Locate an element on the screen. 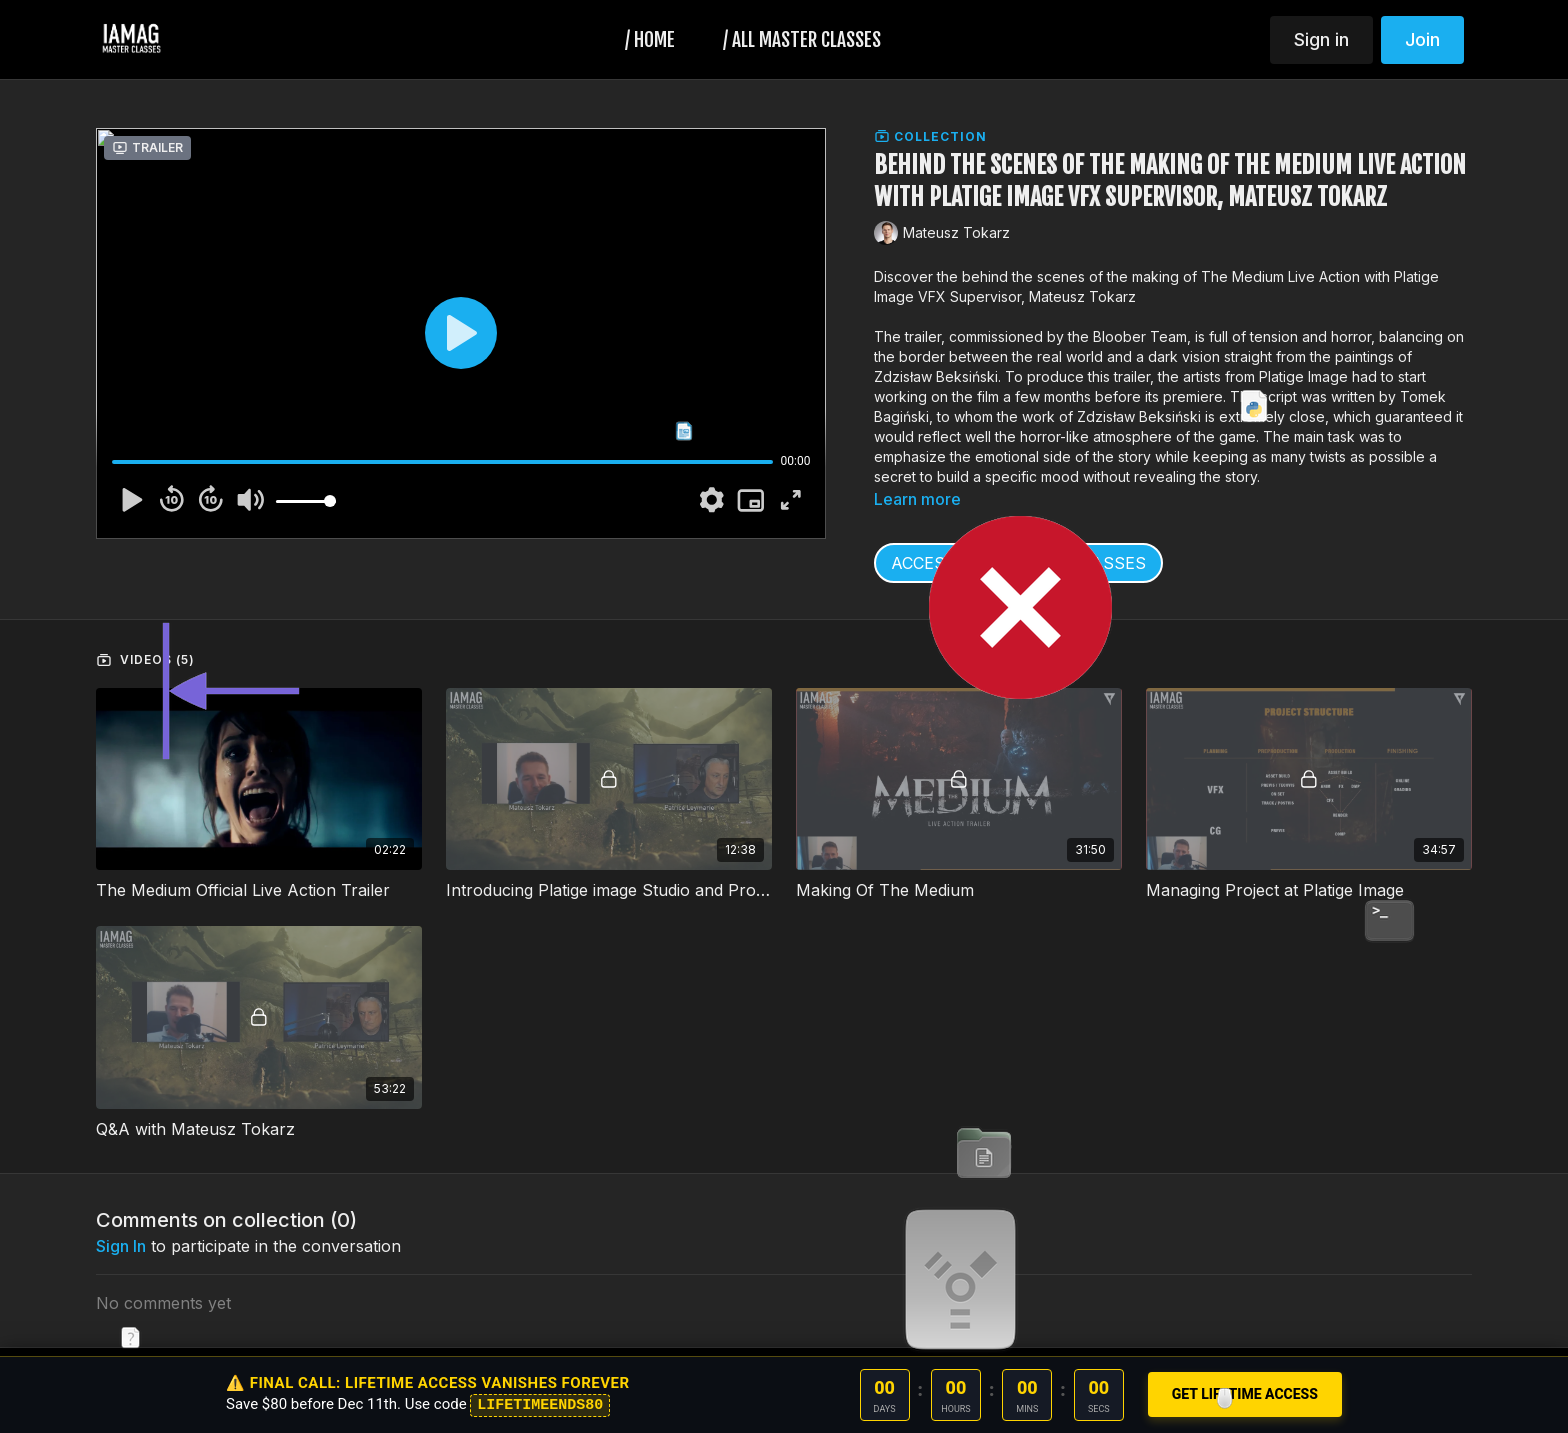  open documents folder is located at coordinates (984, 1153).